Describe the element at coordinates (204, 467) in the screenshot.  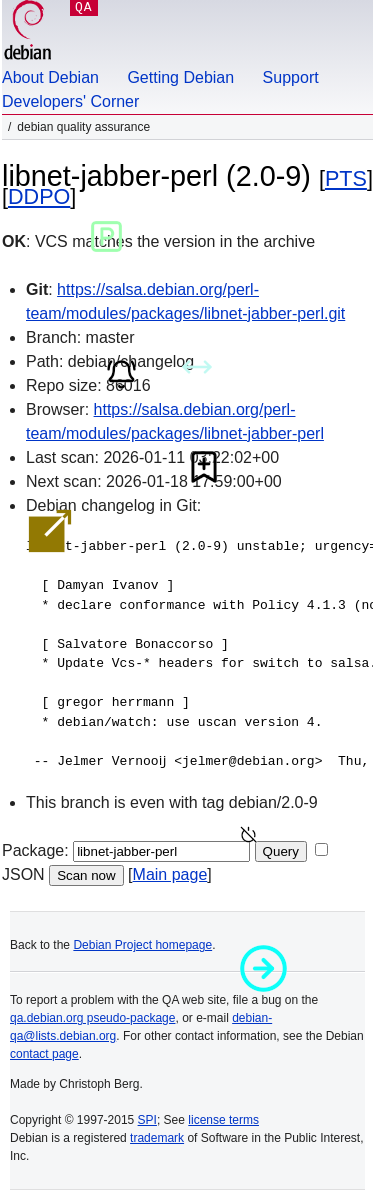
I see `add a new bookmark` at that location.